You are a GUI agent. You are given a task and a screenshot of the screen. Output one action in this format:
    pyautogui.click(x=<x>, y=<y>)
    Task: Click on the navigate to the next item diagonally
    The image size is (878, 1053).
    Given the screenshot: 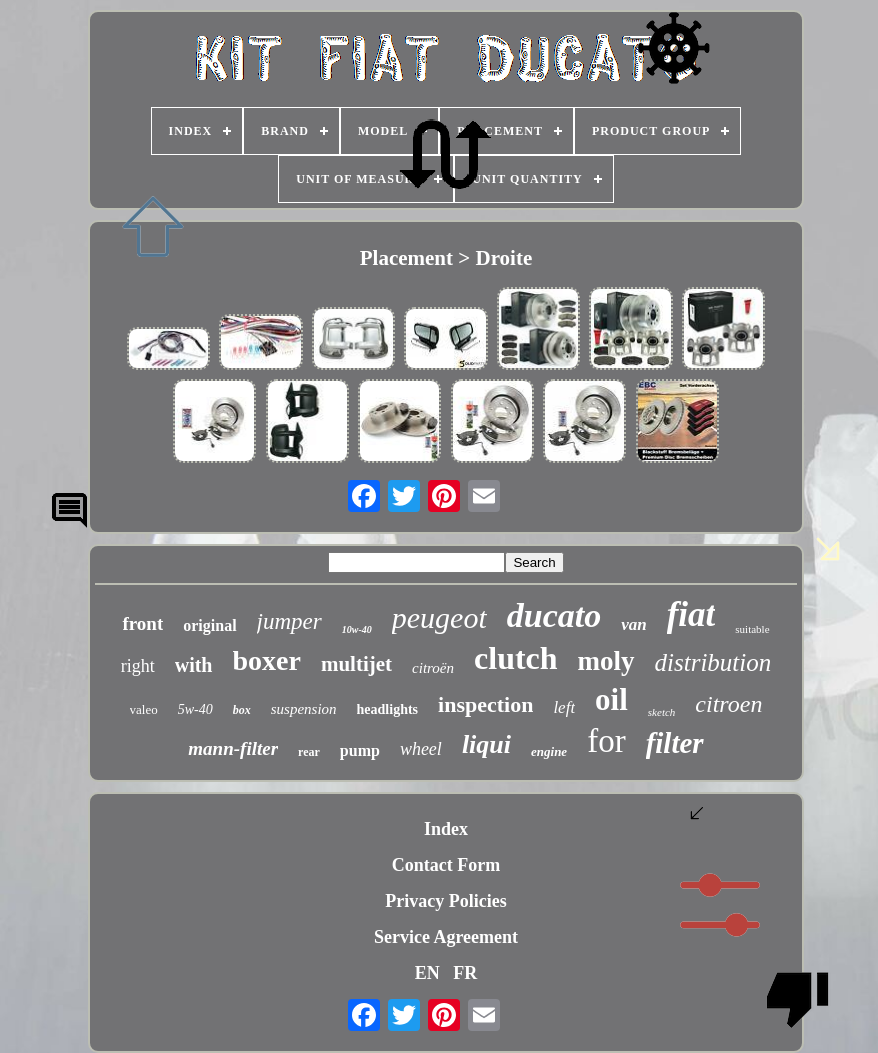 What is the action you would take?
    pyautogui.click(x=828, y=549)
    